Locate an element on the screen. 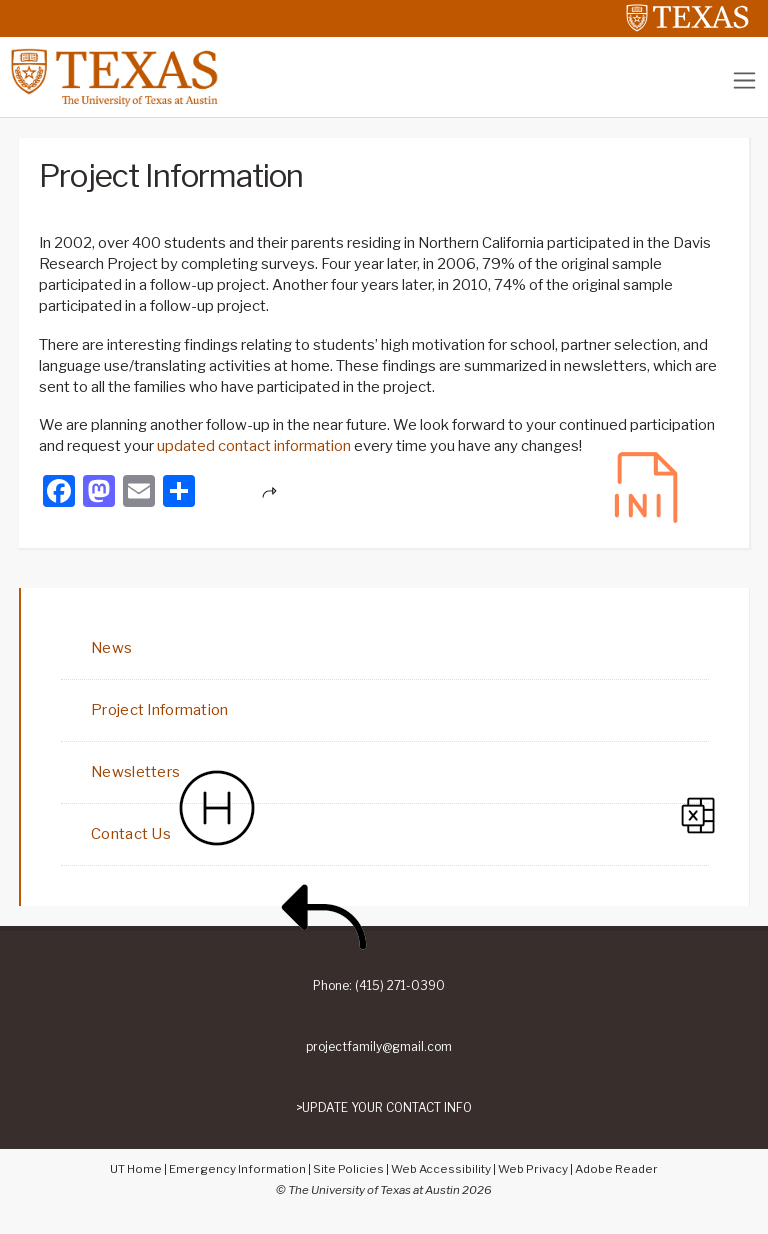  share or forward content is located at coordinates (269, 492).